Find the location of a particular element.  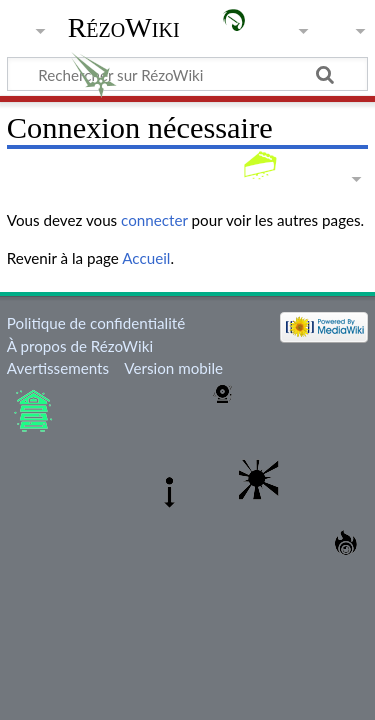

indicates an explosion or blast effect in gameplay is located at coordinates (258, 479).